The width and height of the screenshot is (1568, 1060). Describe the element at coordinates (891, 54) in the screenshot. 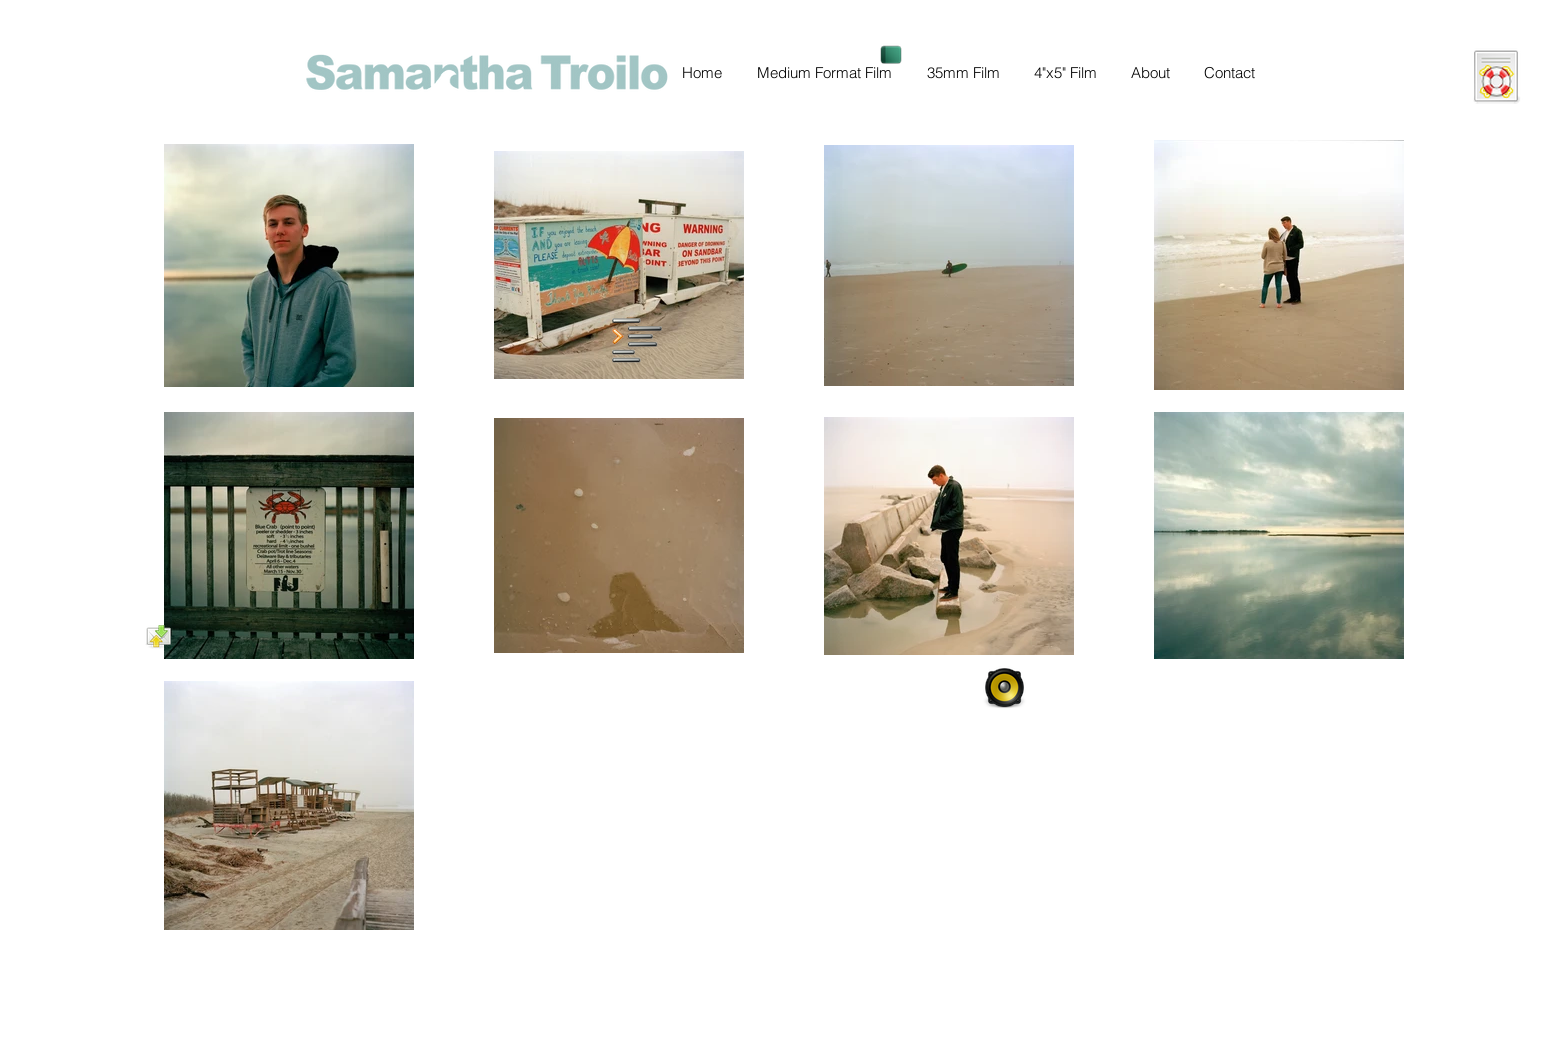

I see `access your desktop folder` at that location.